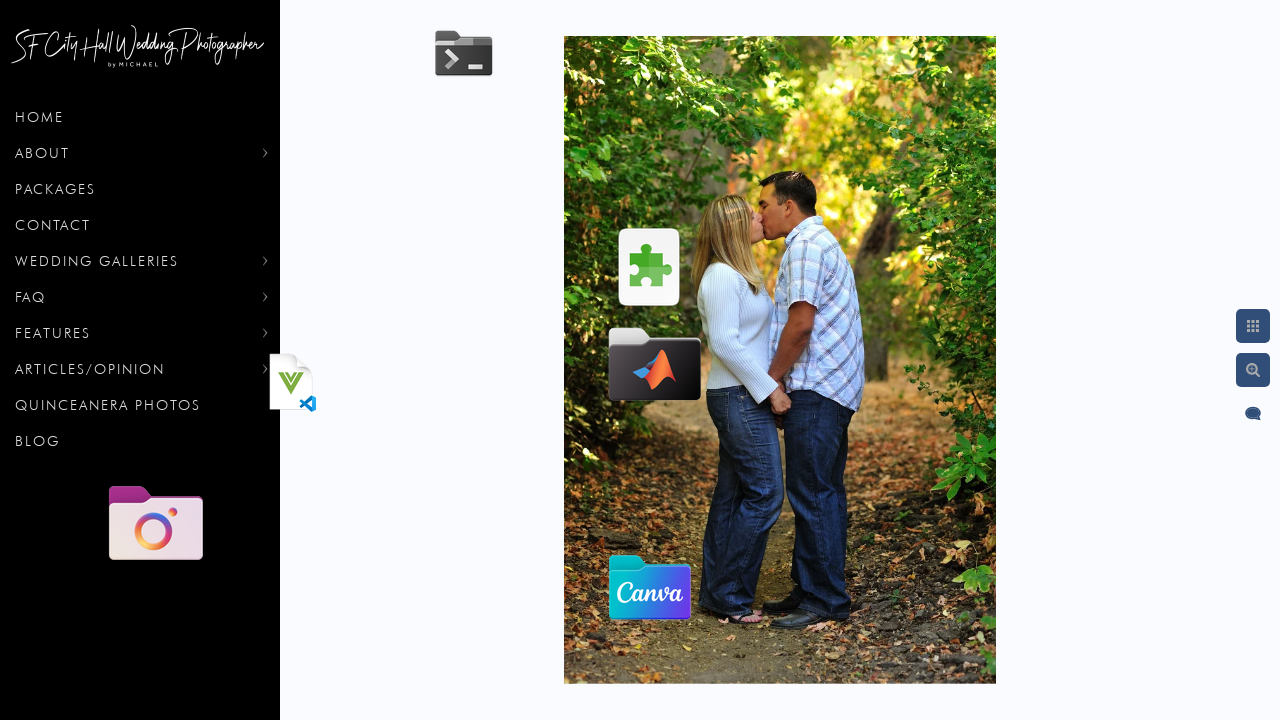  What do you see at coordinates (649, 589) in the screenshot?
I see `open folder containing Canva project files` at bounding box center [649, 589].